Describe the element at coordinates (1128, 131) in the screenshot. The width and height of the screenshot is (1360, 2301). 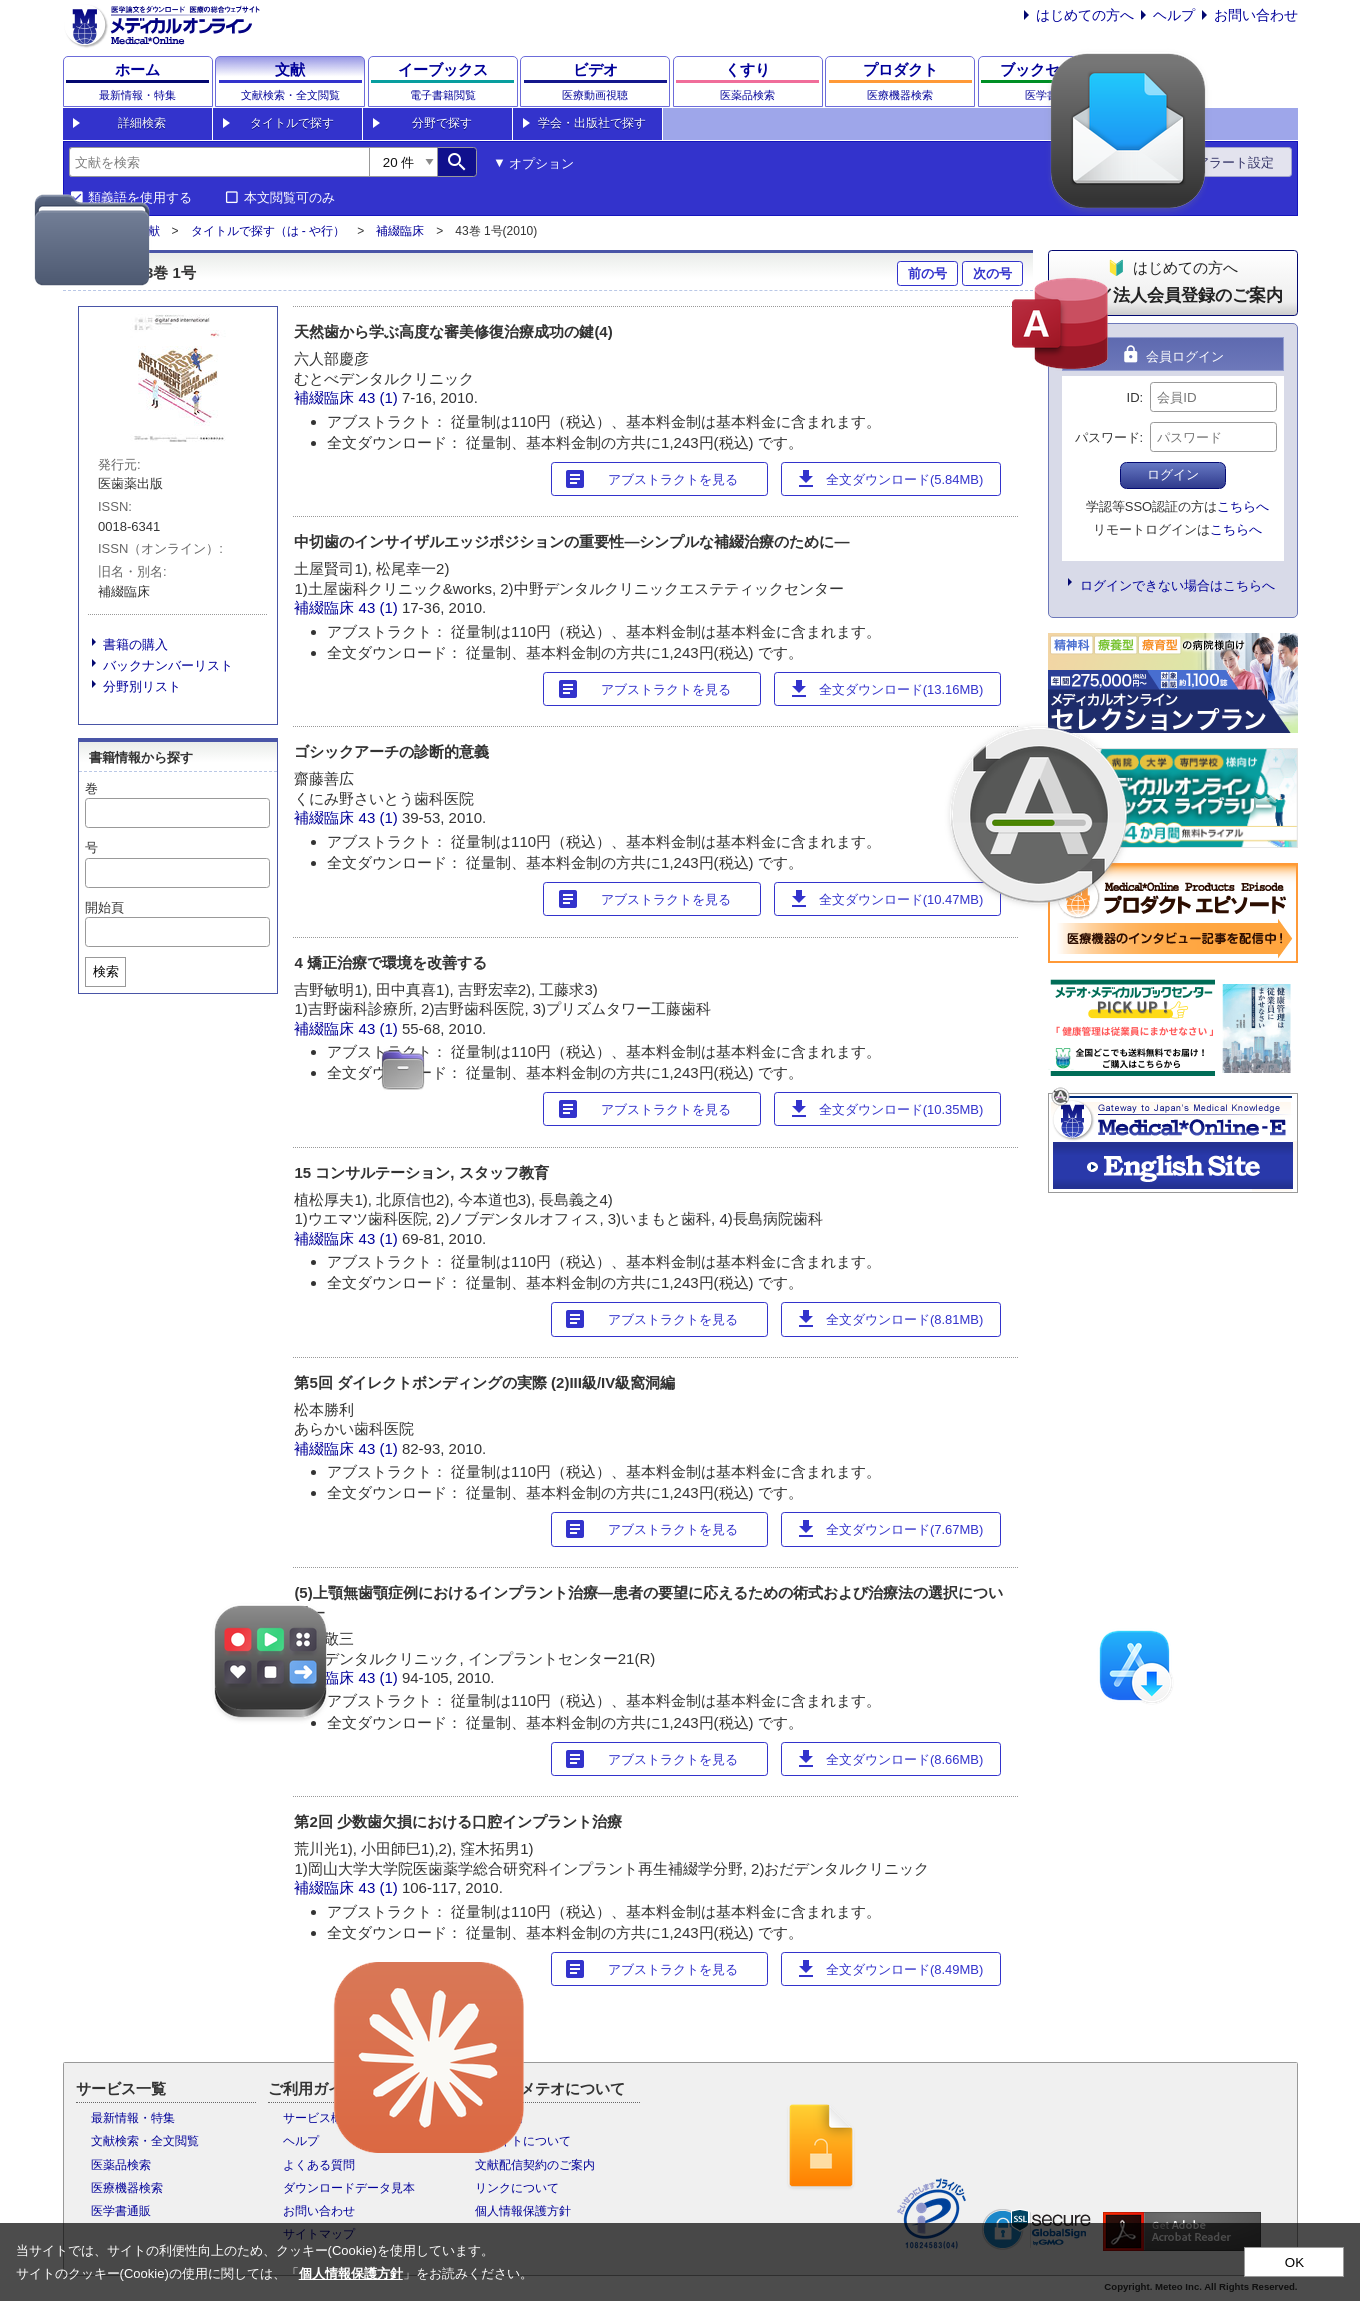
I see `open the mail app` at that location.